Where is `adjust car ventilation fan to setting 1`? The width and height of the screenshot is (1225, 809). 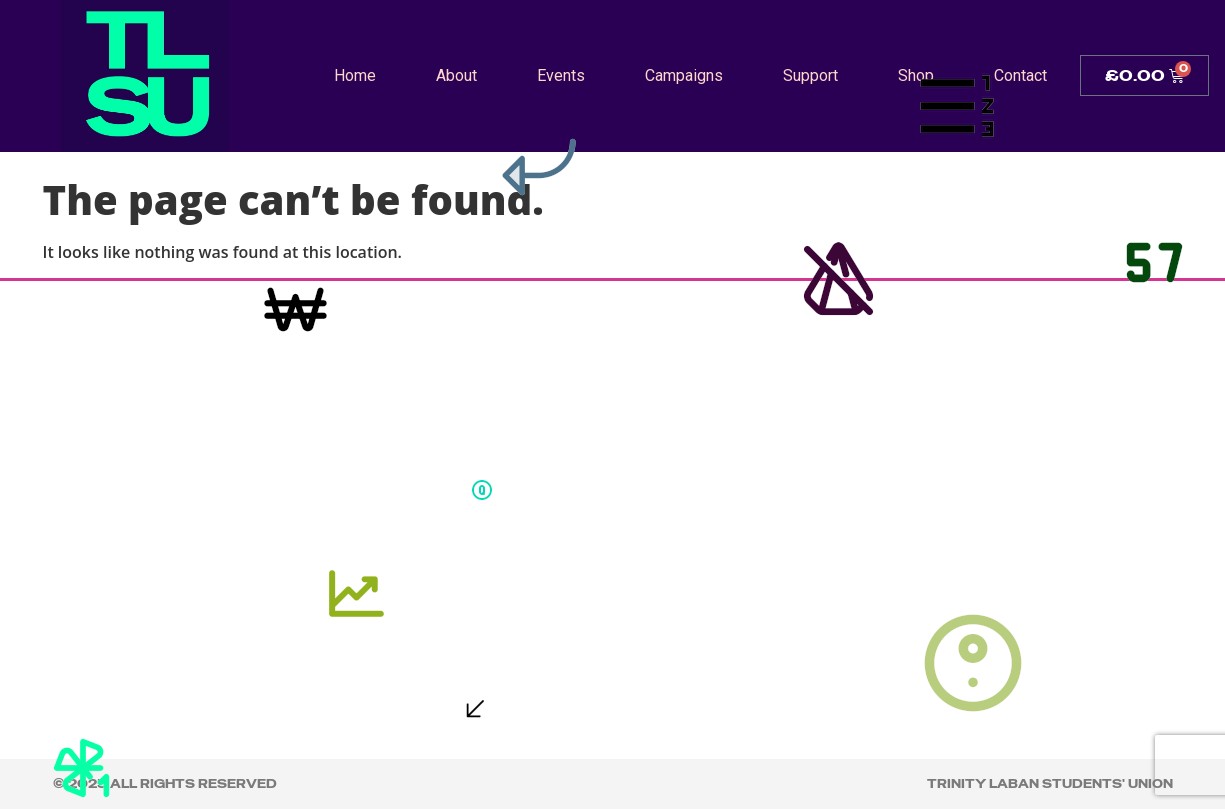
adjust car ventilation fan to setting 1 is located at coordinates (83, 768).